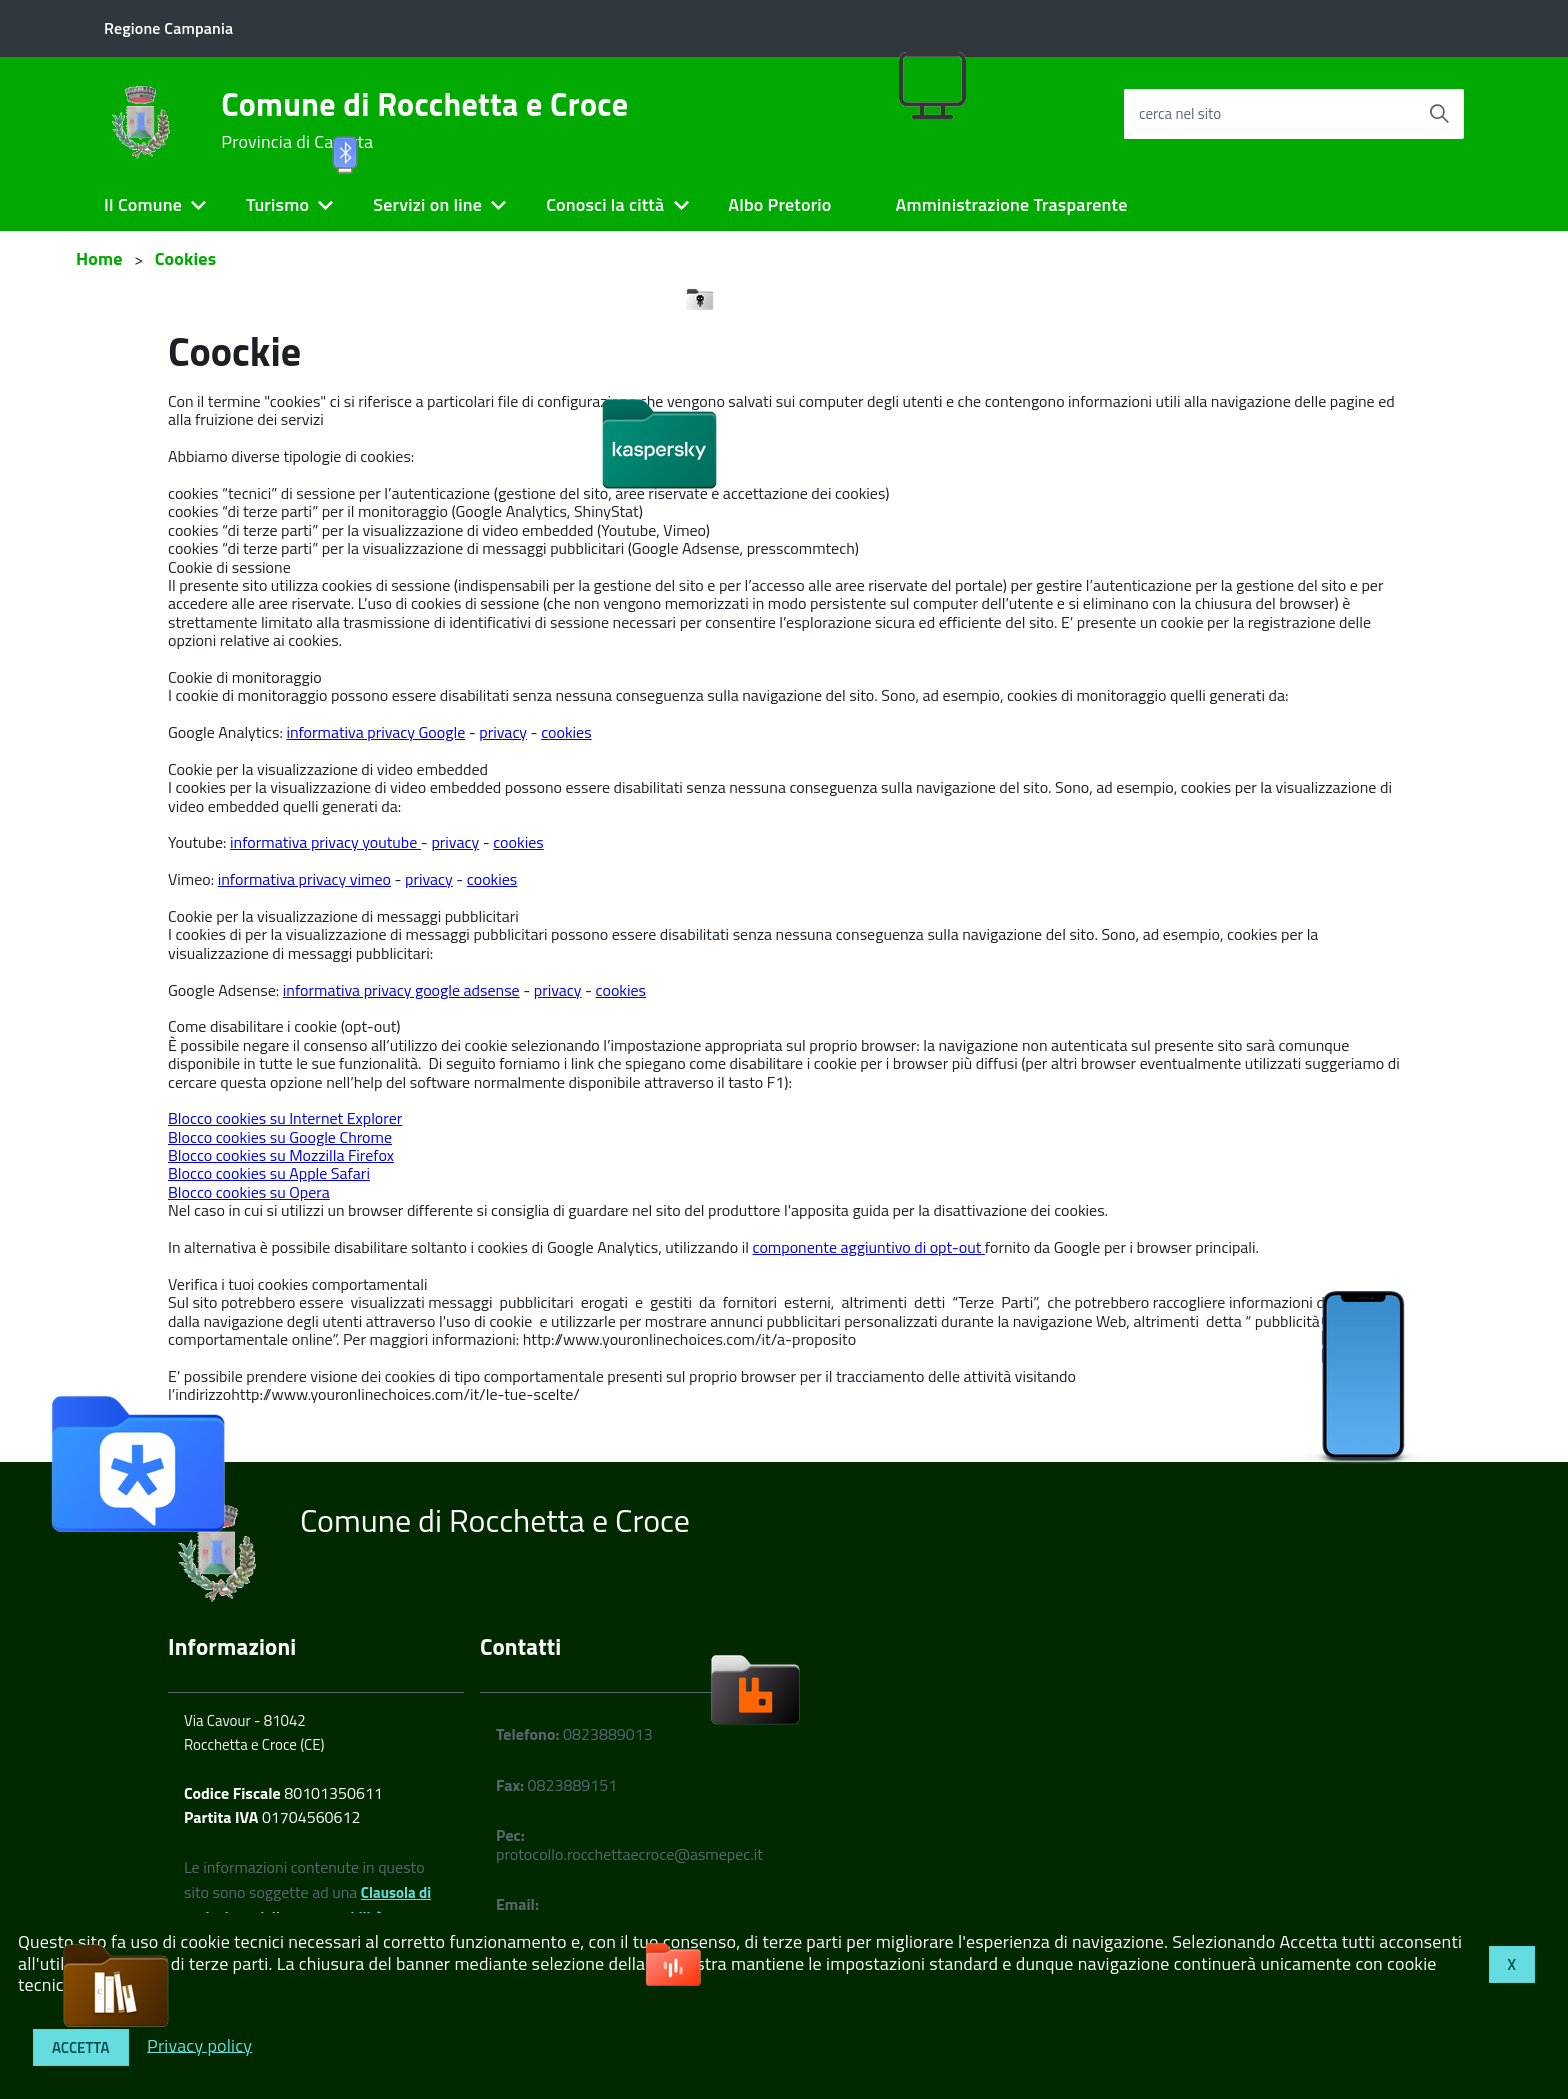  I want to click on open your calibre ebook library folder, so click(115, 1988).